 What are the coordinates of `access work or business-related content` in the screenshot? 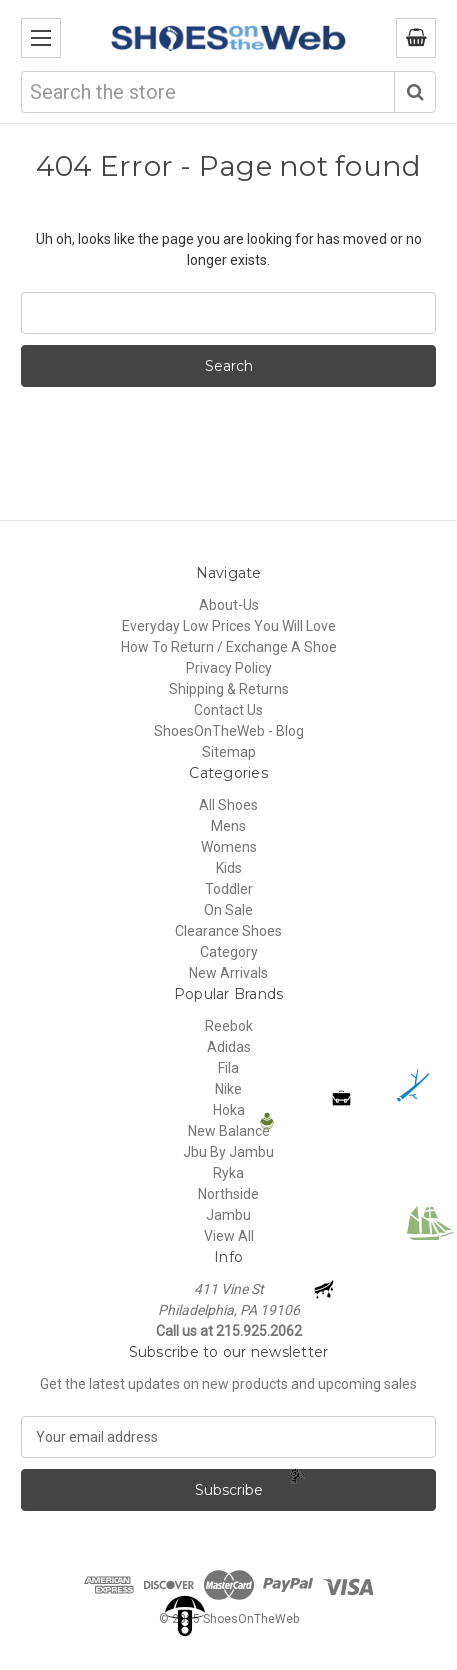 It's located at (341, 1098).